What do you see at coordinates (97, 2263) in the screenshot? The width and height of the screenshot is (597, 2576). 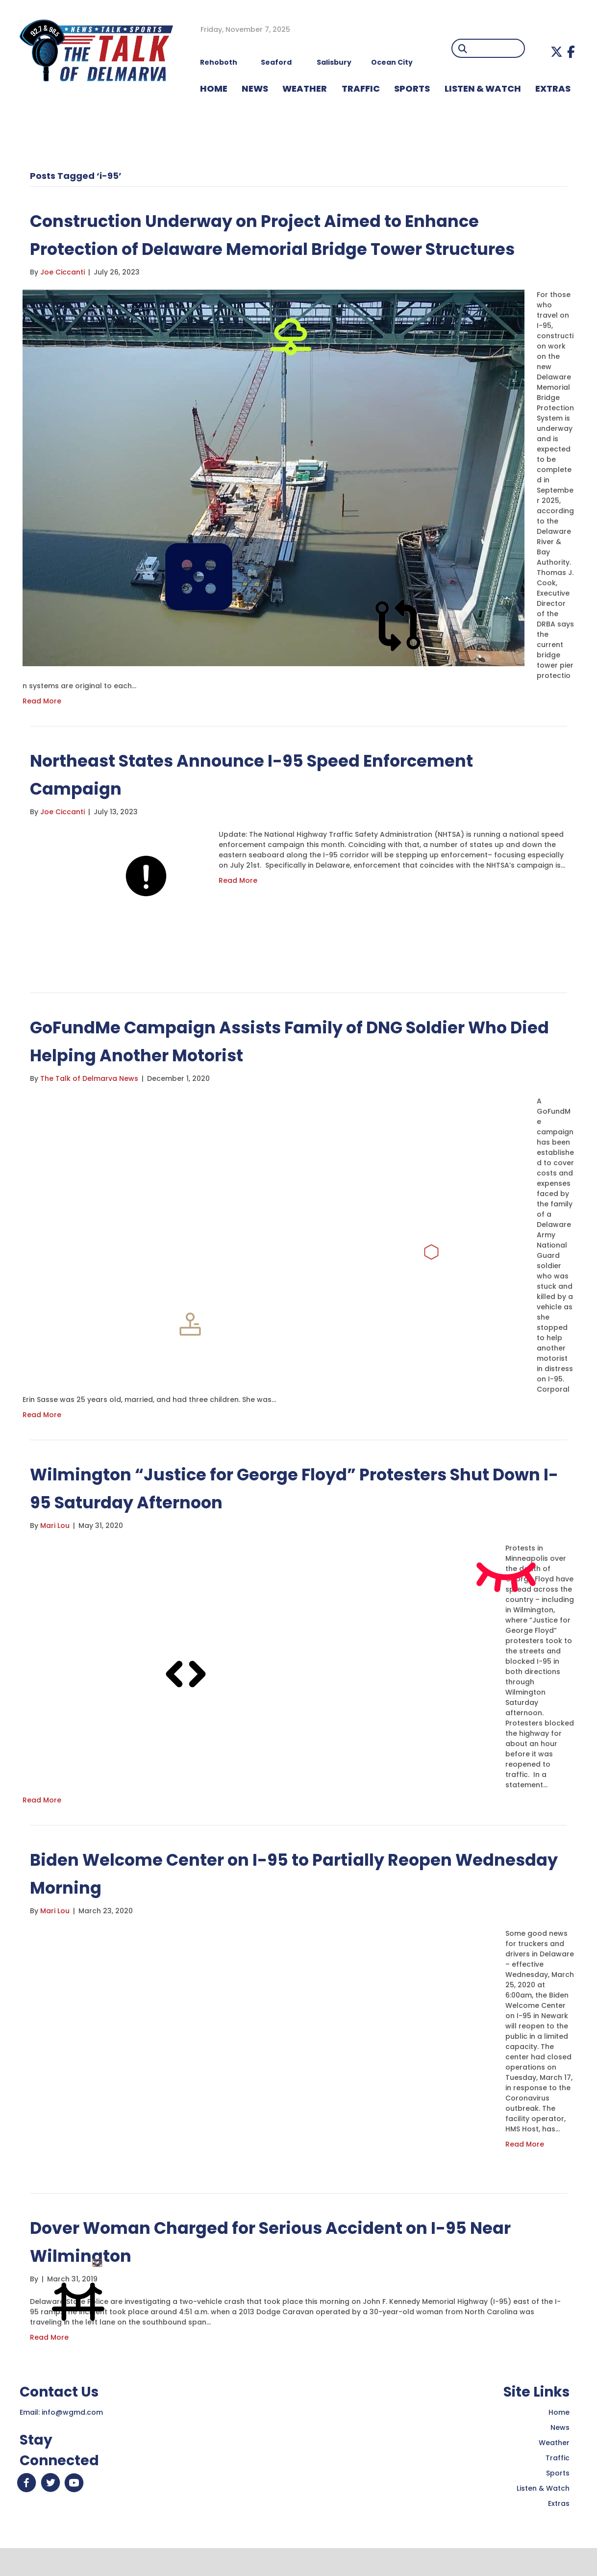 I see `view your profile or identification details` at bounding box center [97, 2263].